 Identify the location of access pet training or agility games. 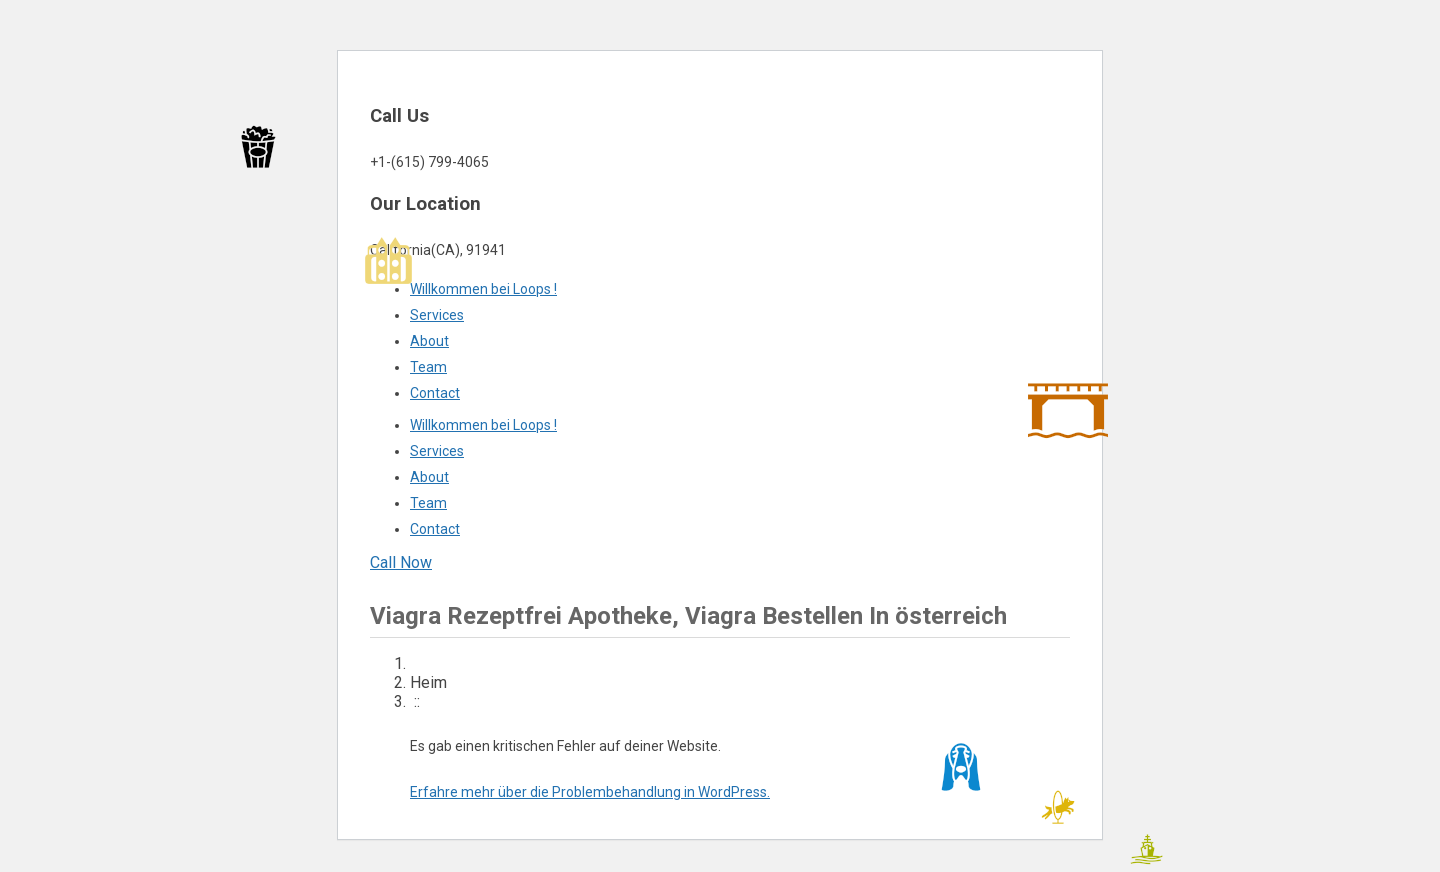
(1058, 807).